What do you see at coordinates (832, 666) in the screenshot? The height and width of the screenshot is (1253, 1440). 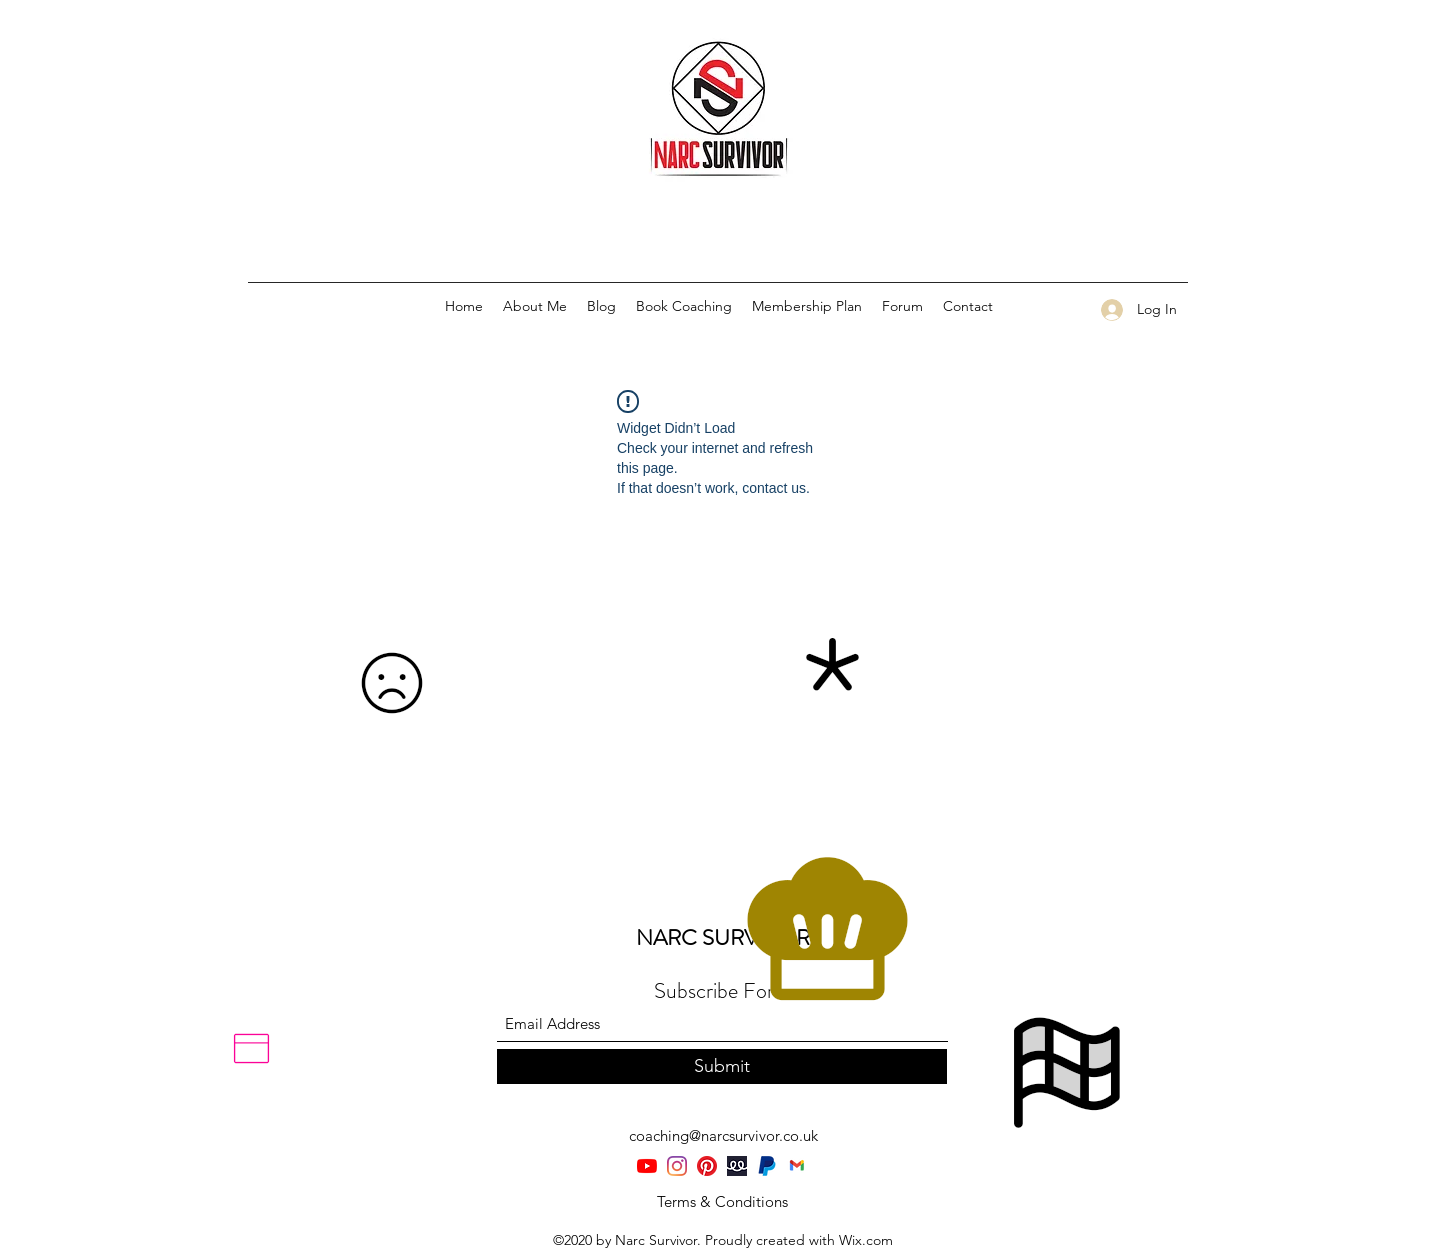 I see `indicates a required field in a form` at bounding box center [832, 666].